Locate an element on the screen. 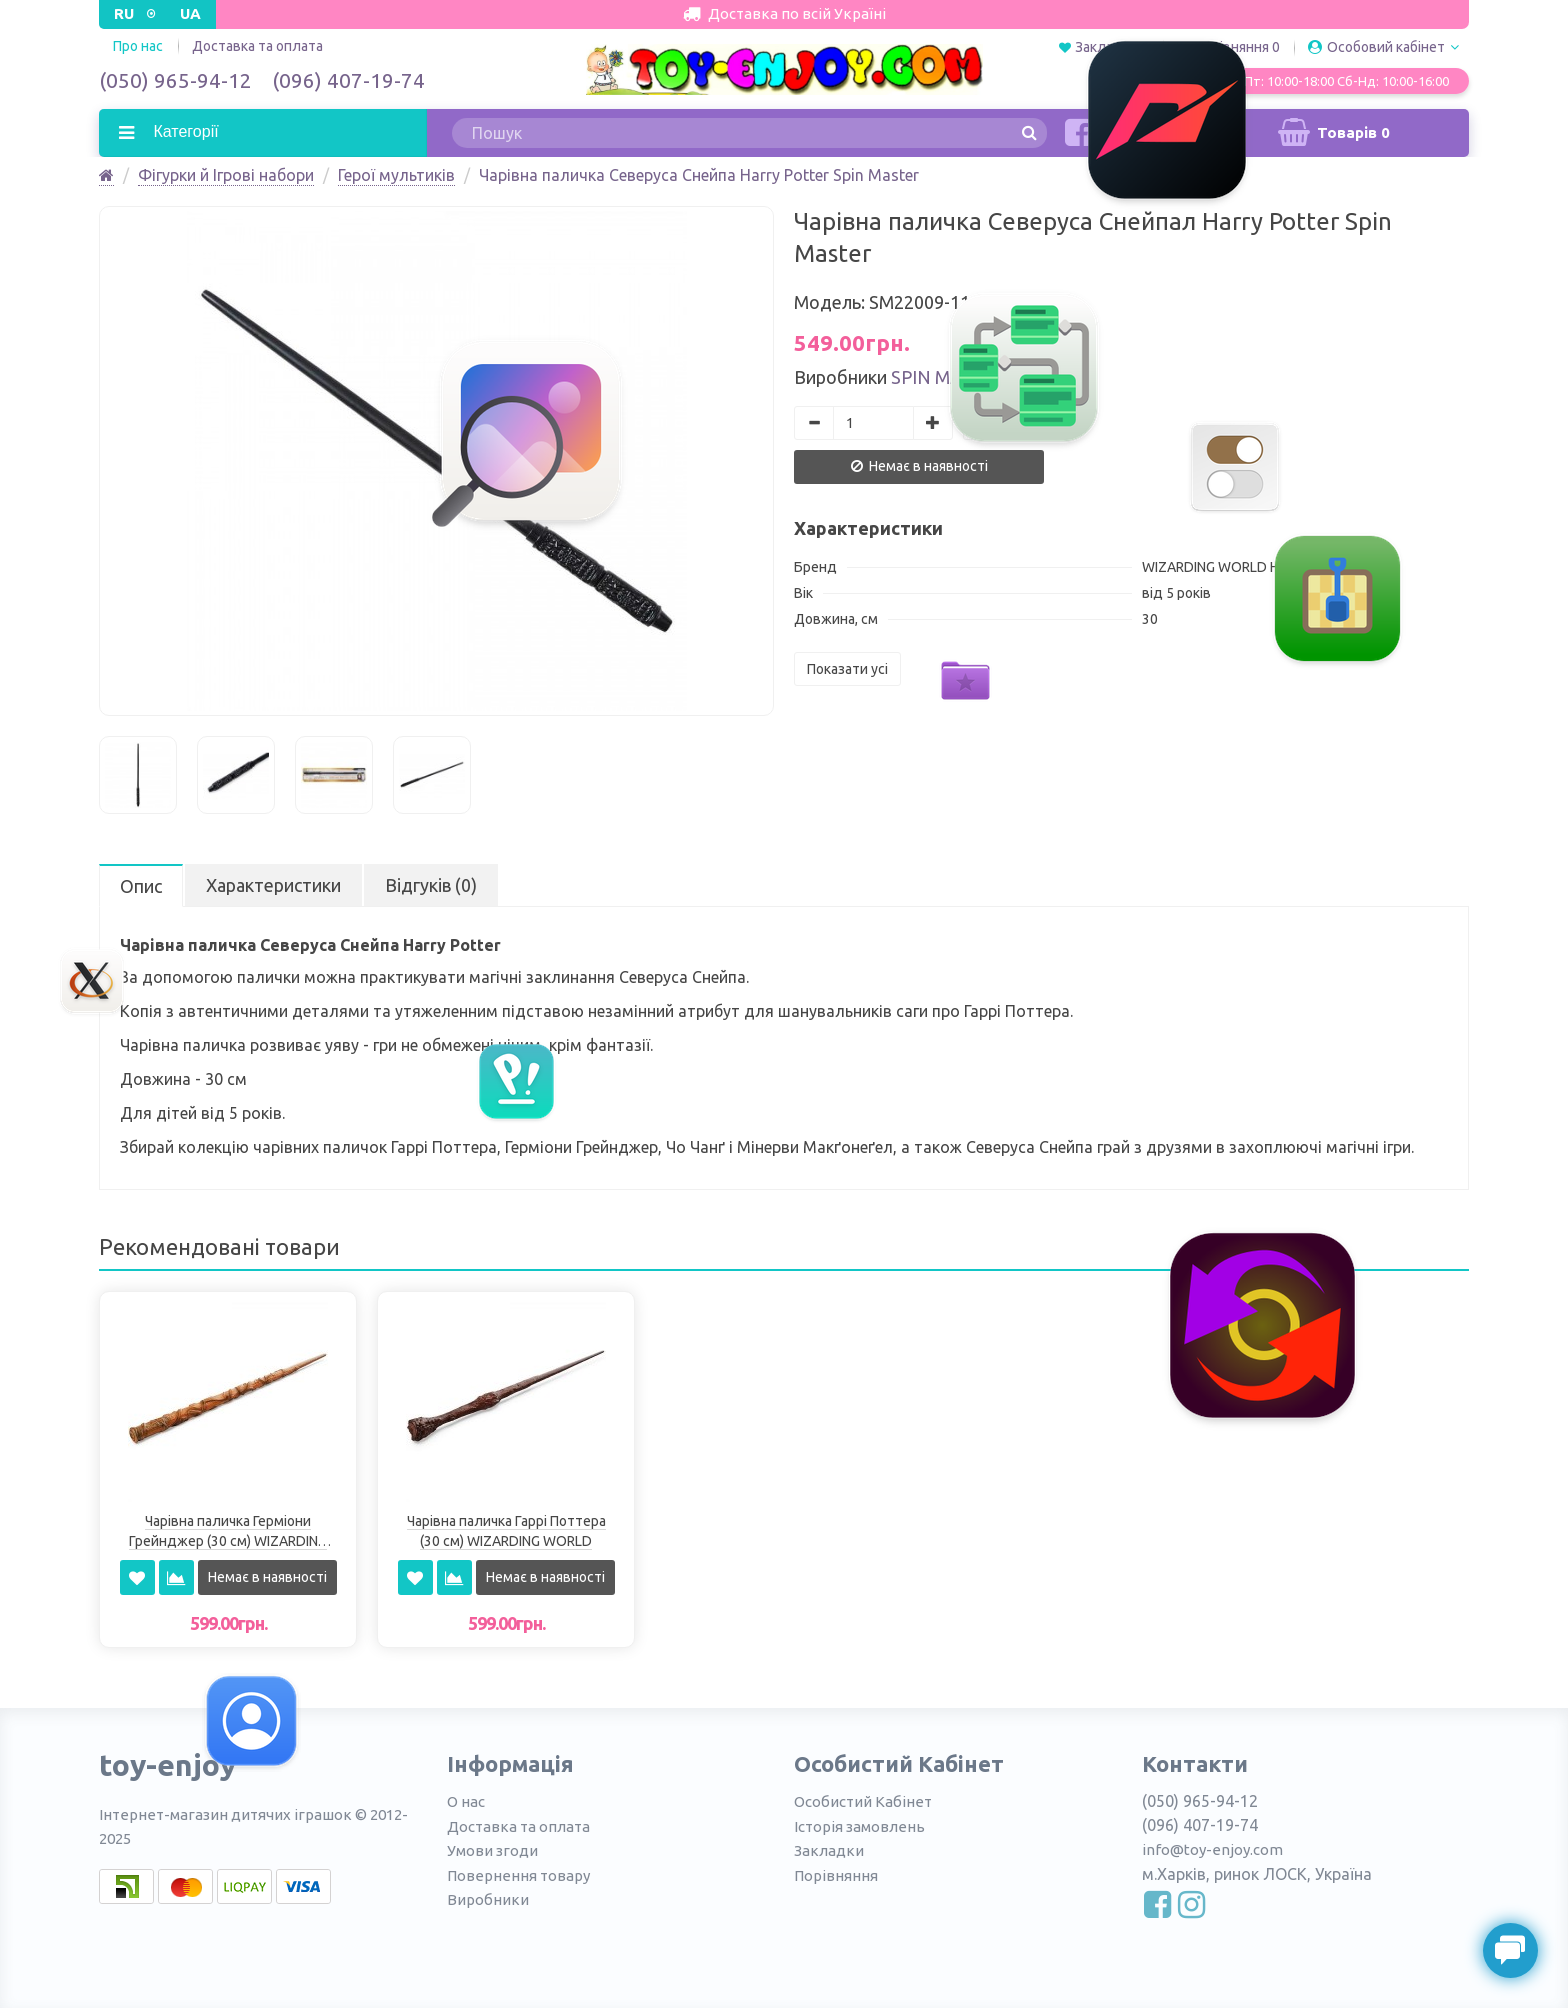  open sandbox development environment is located at coordinates (1337, 598).